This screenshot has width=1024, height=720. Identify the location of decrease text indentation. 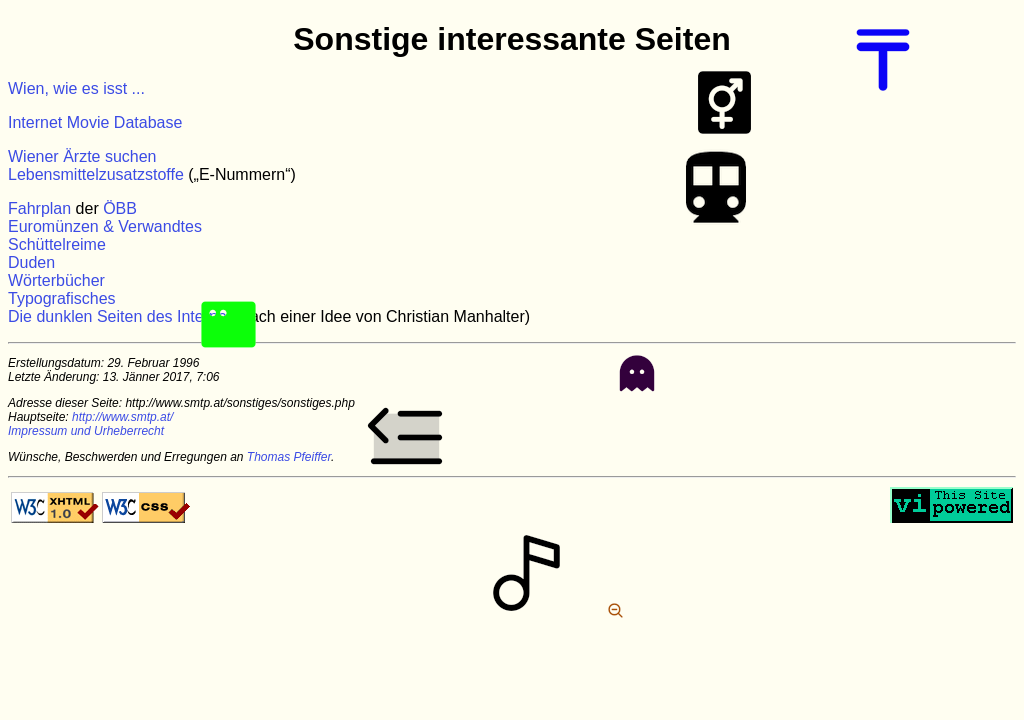
(406, 437).